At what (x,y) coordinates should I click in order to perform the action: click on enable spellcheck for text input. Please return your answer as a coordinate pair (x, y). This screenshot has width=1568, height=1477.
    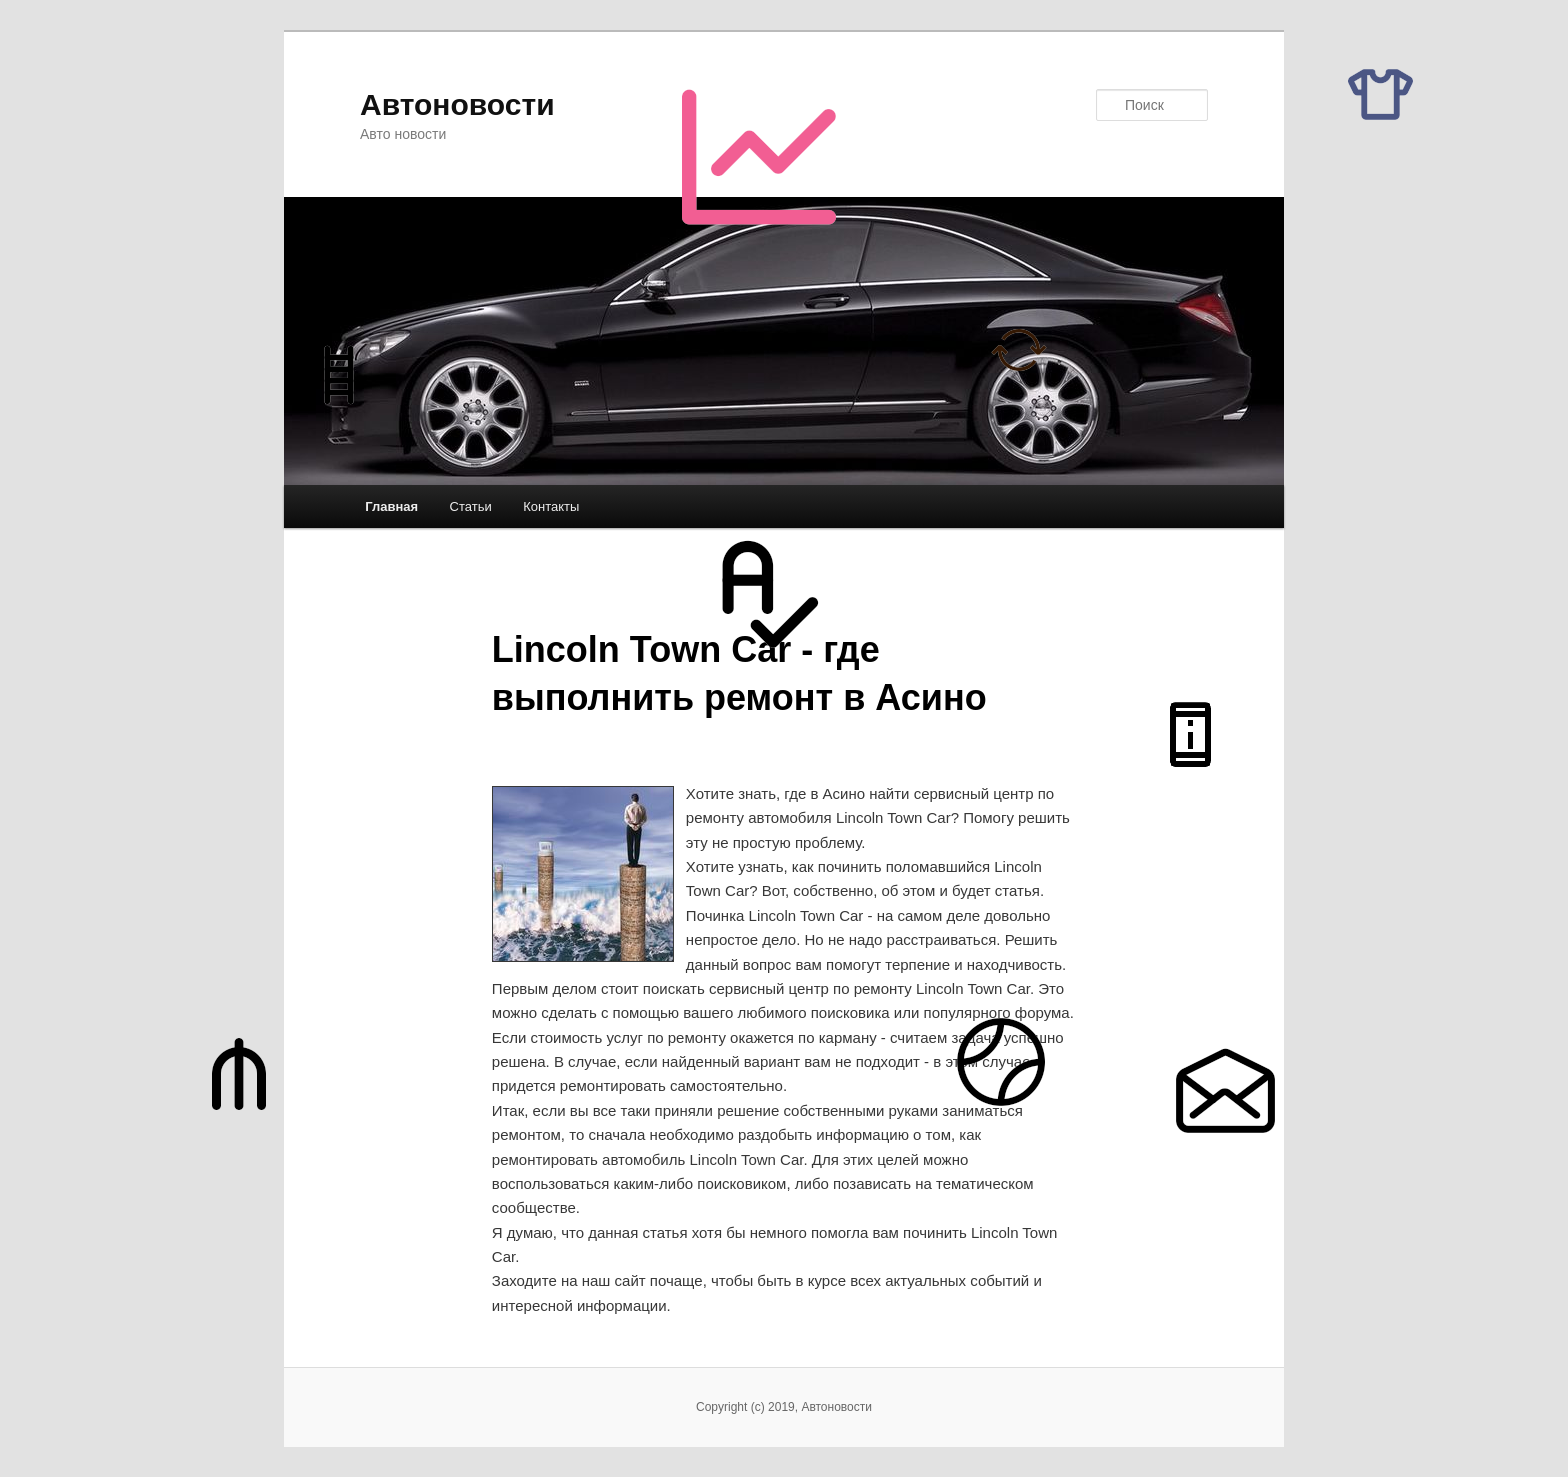
    Looking at the image, I should click on (767, 591).